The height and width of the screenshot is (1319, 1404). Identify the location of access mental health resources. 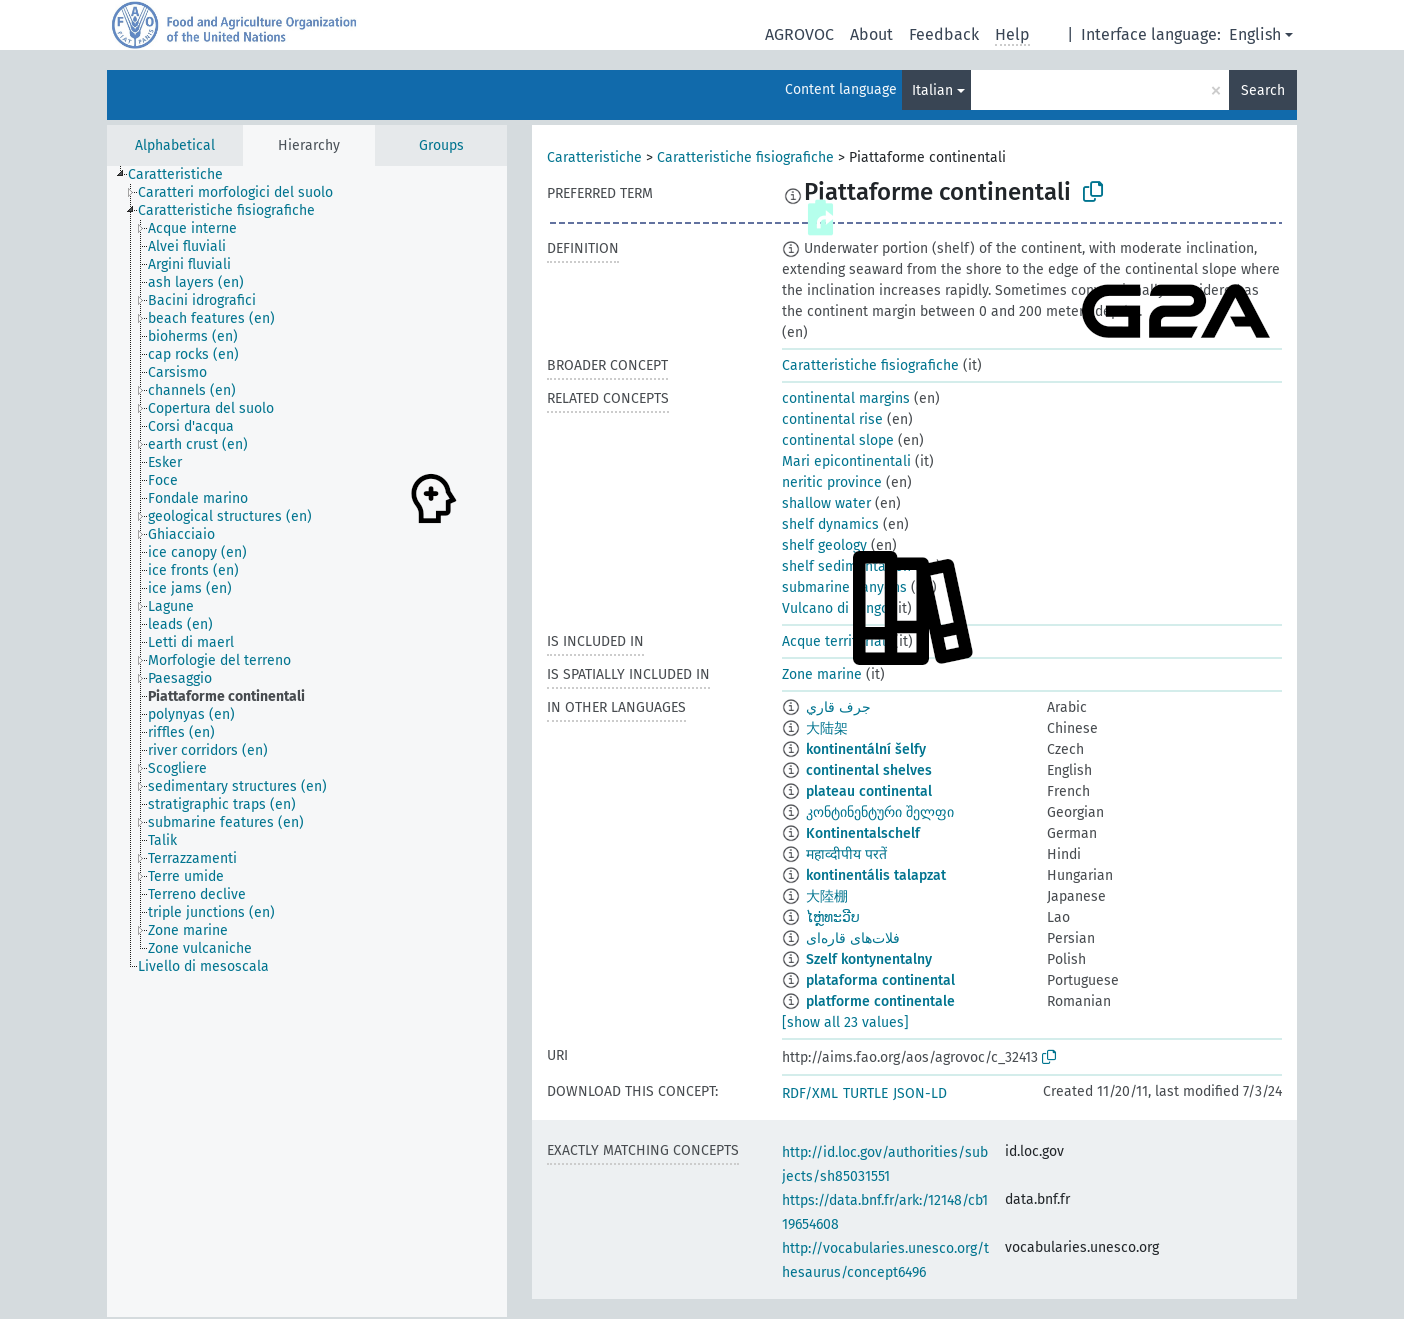
(433, 498).